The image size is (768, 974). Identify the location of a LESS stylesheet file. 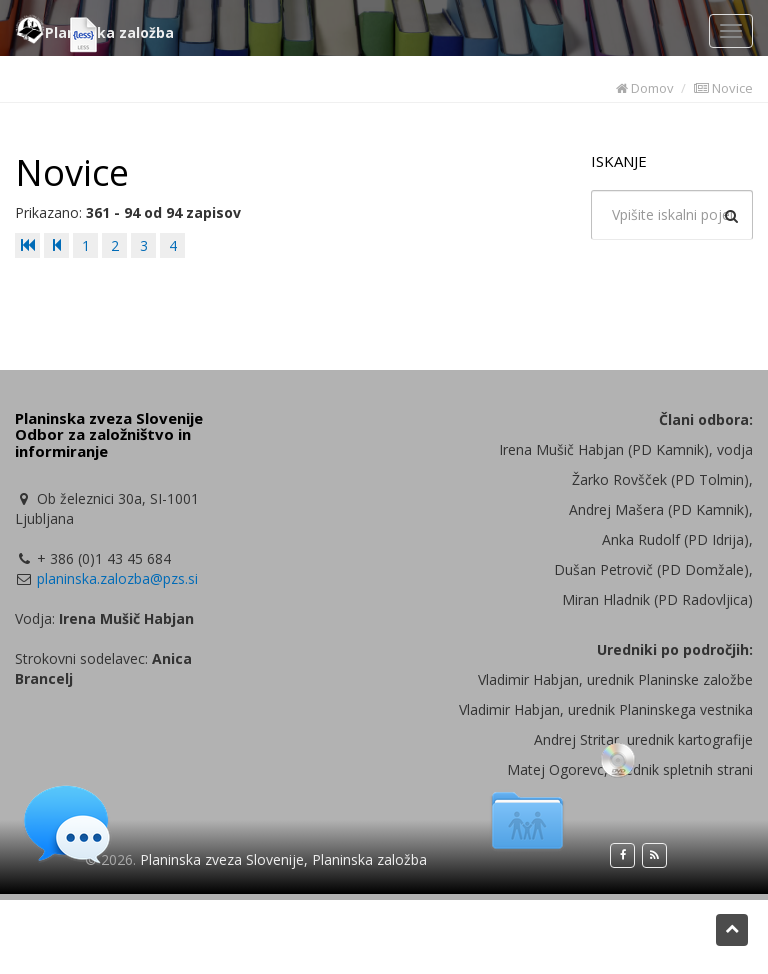
(83, 35).